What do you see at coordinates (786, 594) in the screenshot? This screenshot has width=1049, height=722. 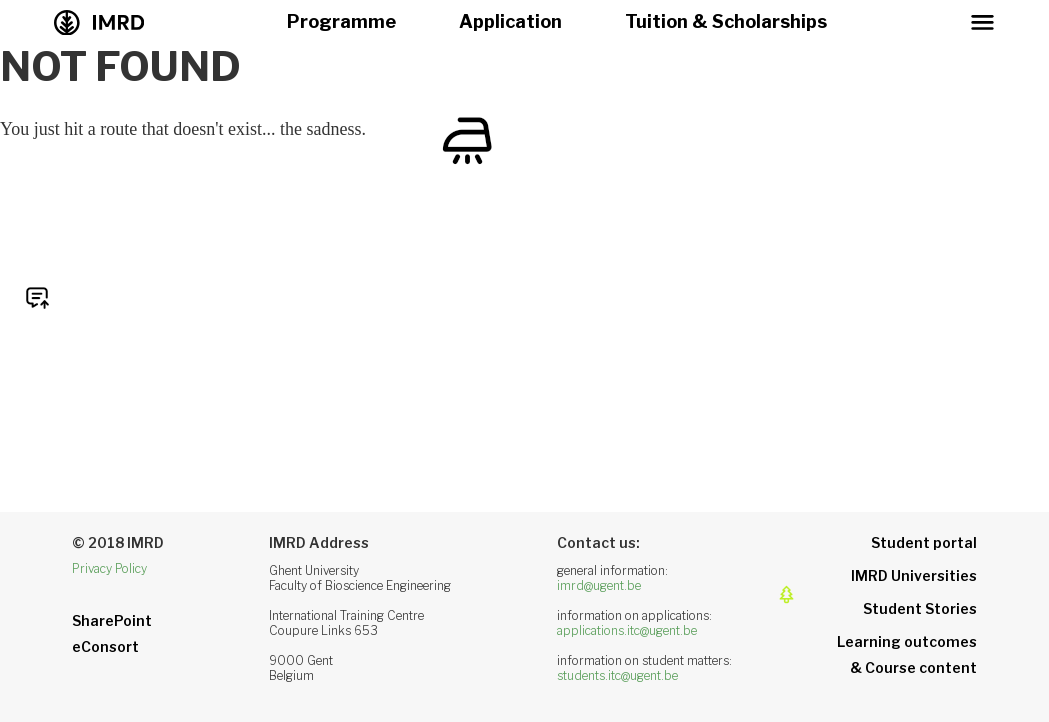 I see `indicates holiday or seasonal content` at bounding box center [786, 594].